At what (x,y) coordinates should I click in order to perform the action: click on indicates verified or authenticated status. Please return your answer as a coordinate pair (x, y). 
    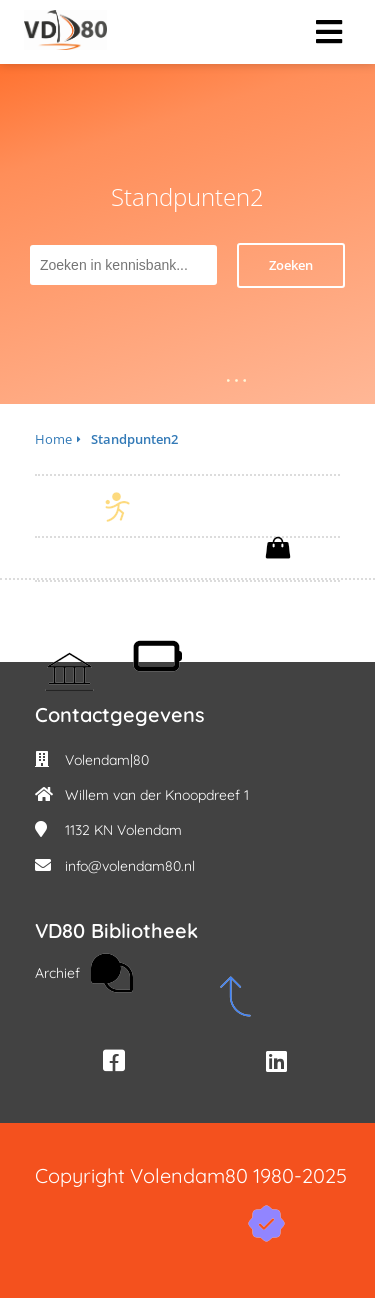
    Looking at the image, I should click on (266, 1223).